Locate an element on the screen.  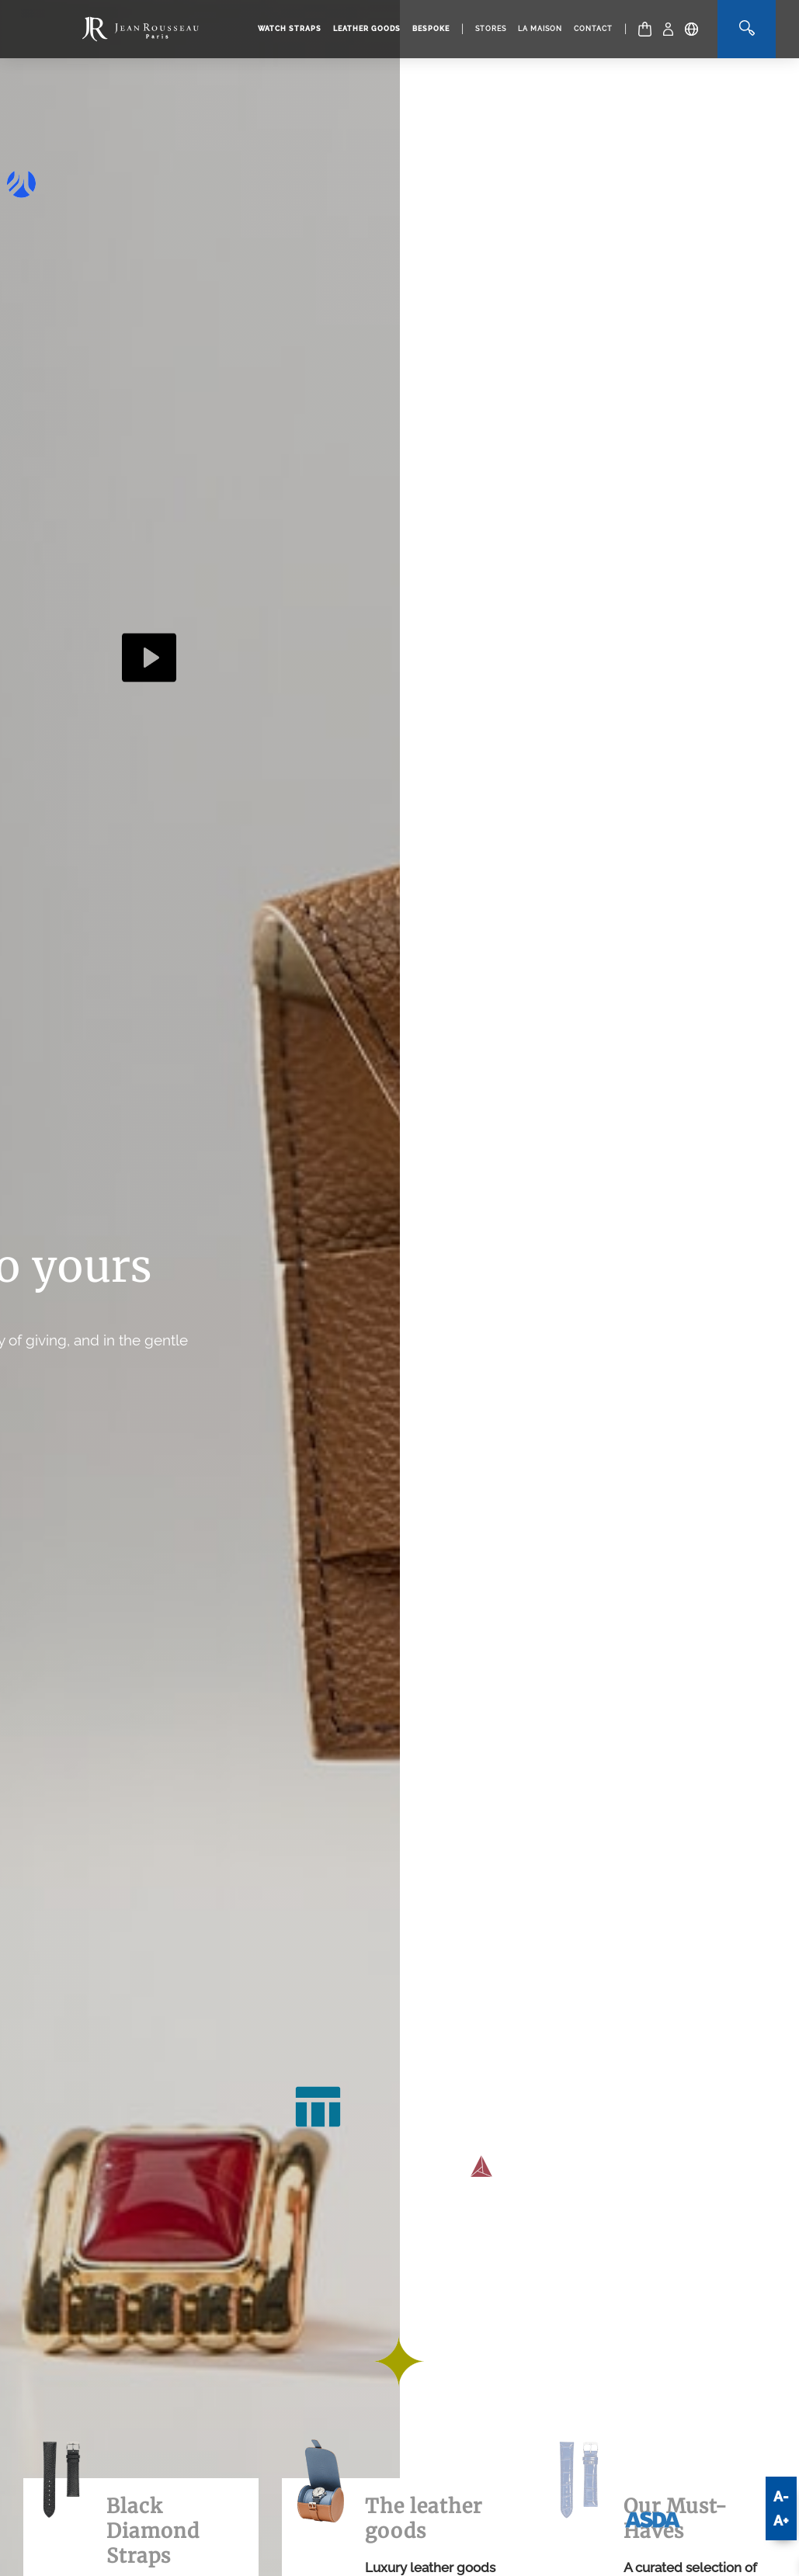
cmake build system logo is located at coordinates (481, 2166).